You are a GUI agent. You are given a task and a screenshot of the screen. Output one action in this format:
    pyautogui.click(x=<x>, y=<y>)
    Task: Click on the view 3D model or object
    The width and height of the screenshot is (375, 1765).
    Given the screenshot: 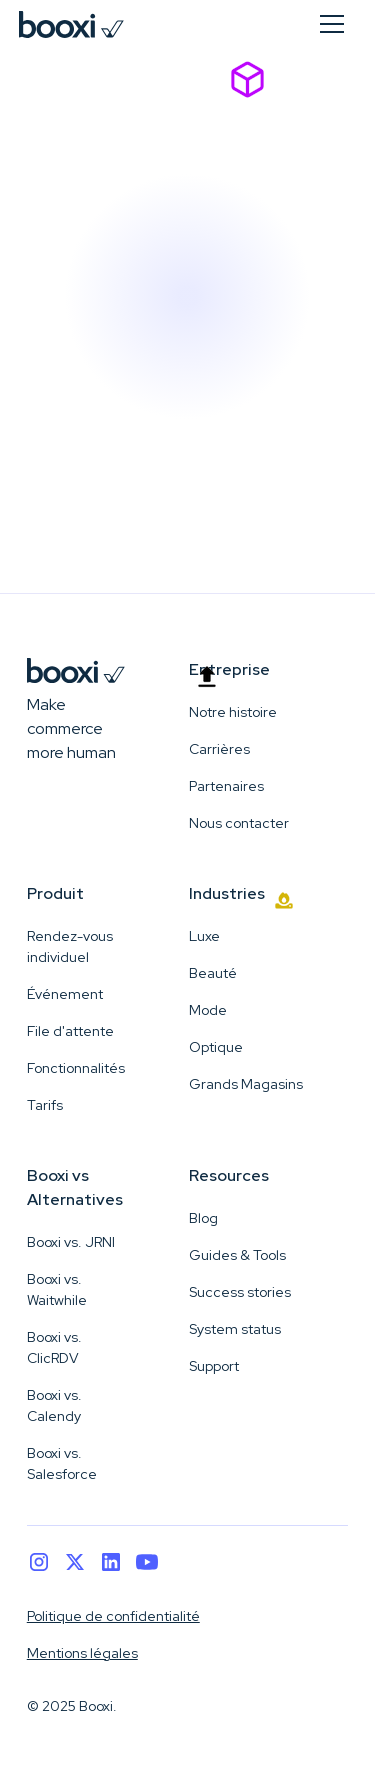 What is the action you would take?
    pyautogui.click(x=247, y=79)
    